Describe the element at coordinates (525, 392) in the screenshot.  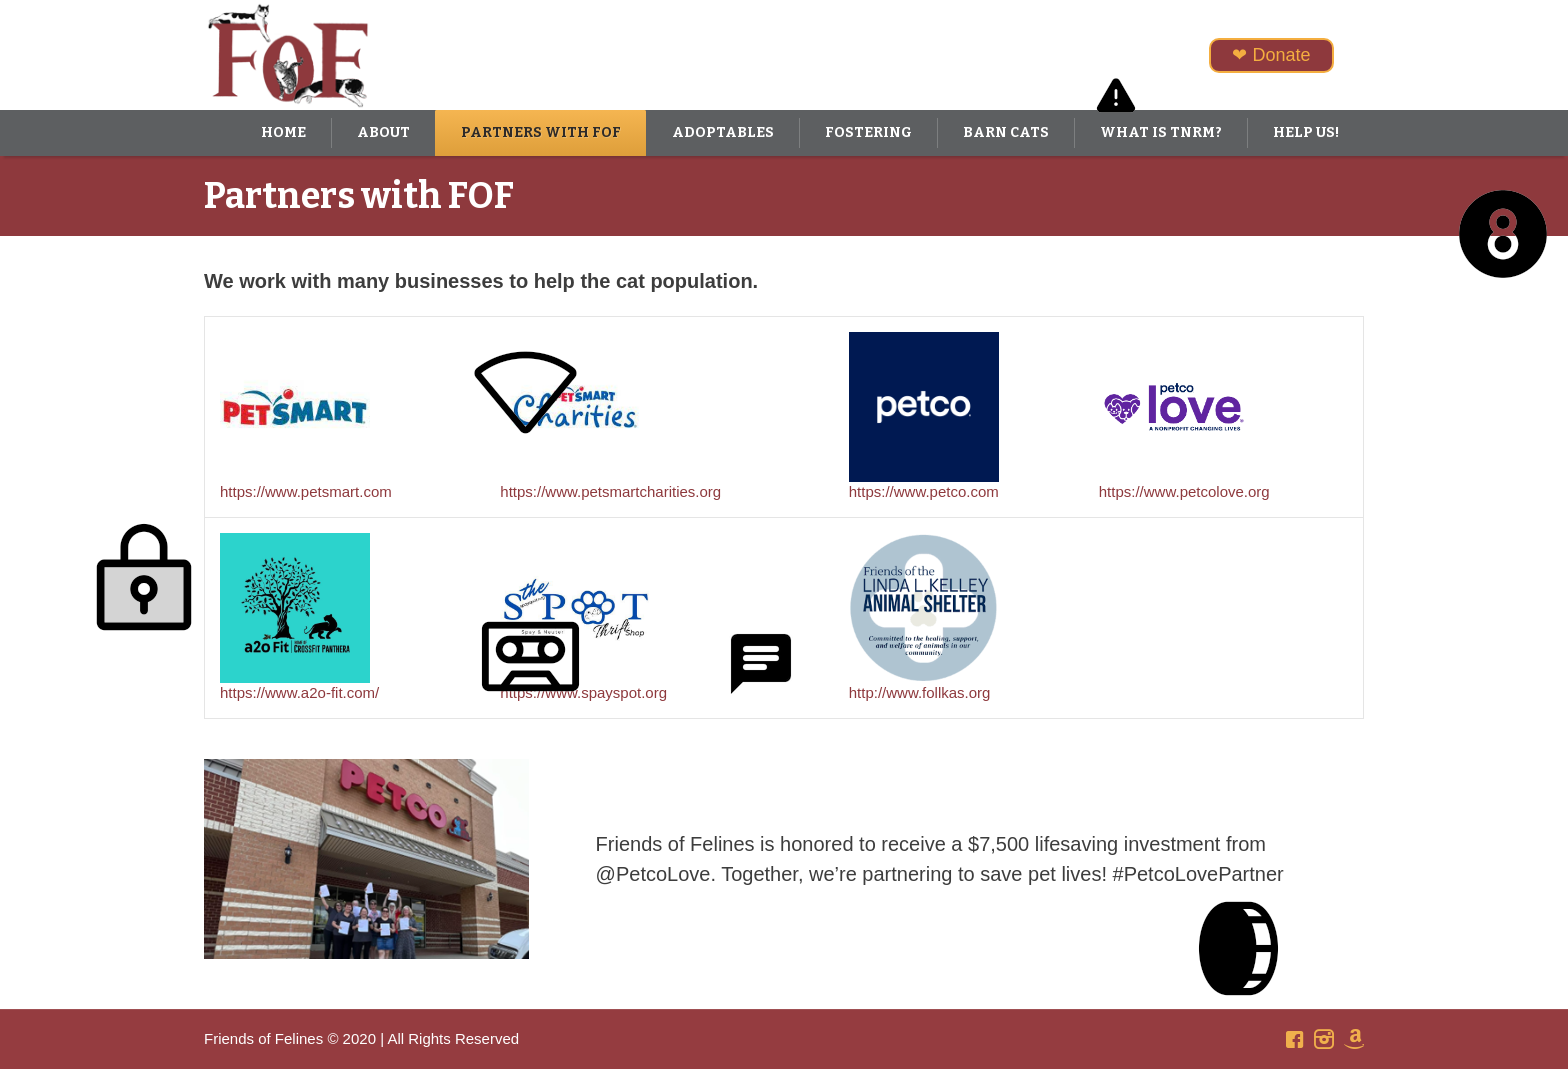
I see `no wifi signal available` at that location.